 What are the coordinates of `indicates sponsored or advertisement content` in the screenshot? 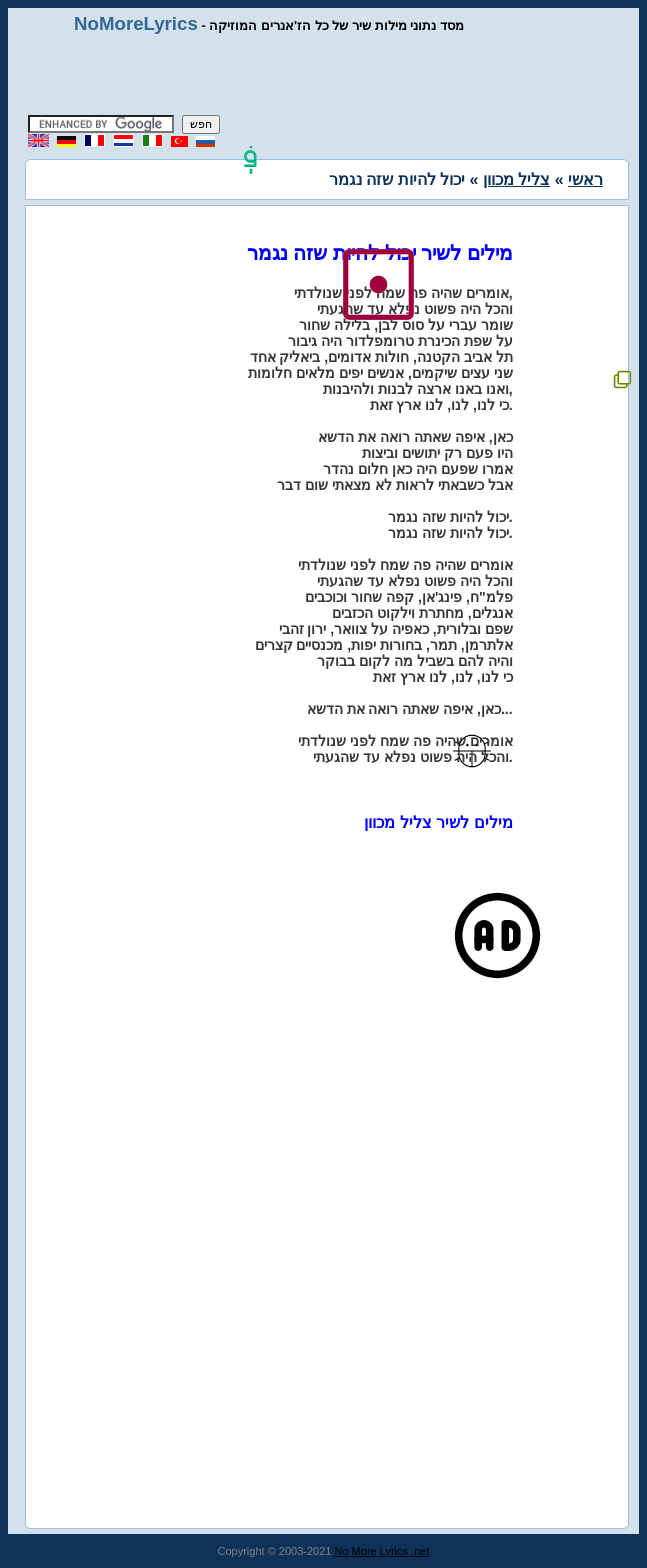 It's located at (497, 935).